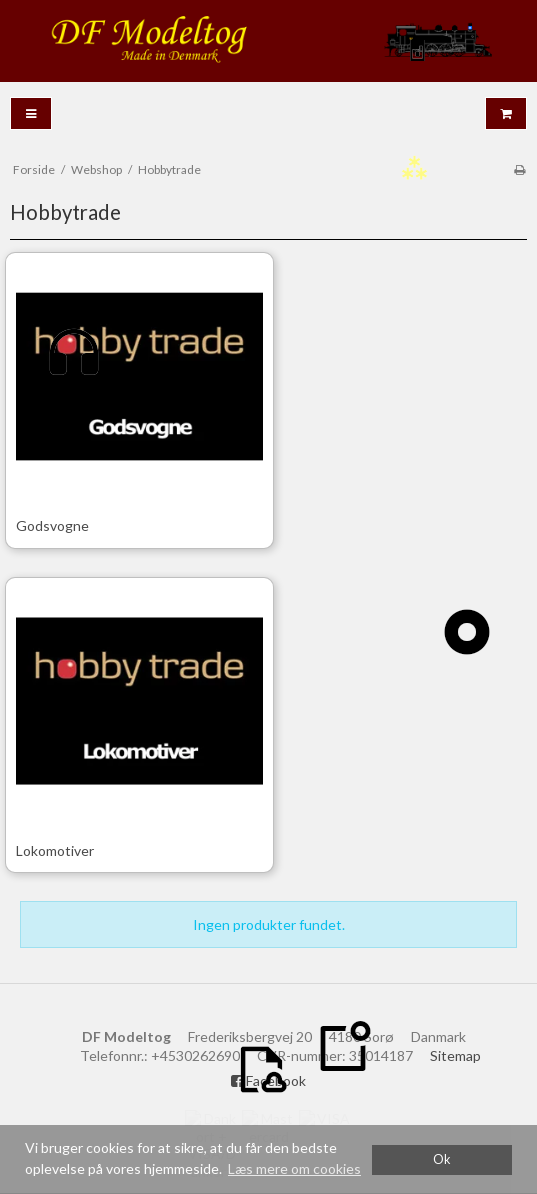 Image resolution: width=537 pixels, height=1194 pixels. I want to click on access audio or music playback, so click(74, 353).